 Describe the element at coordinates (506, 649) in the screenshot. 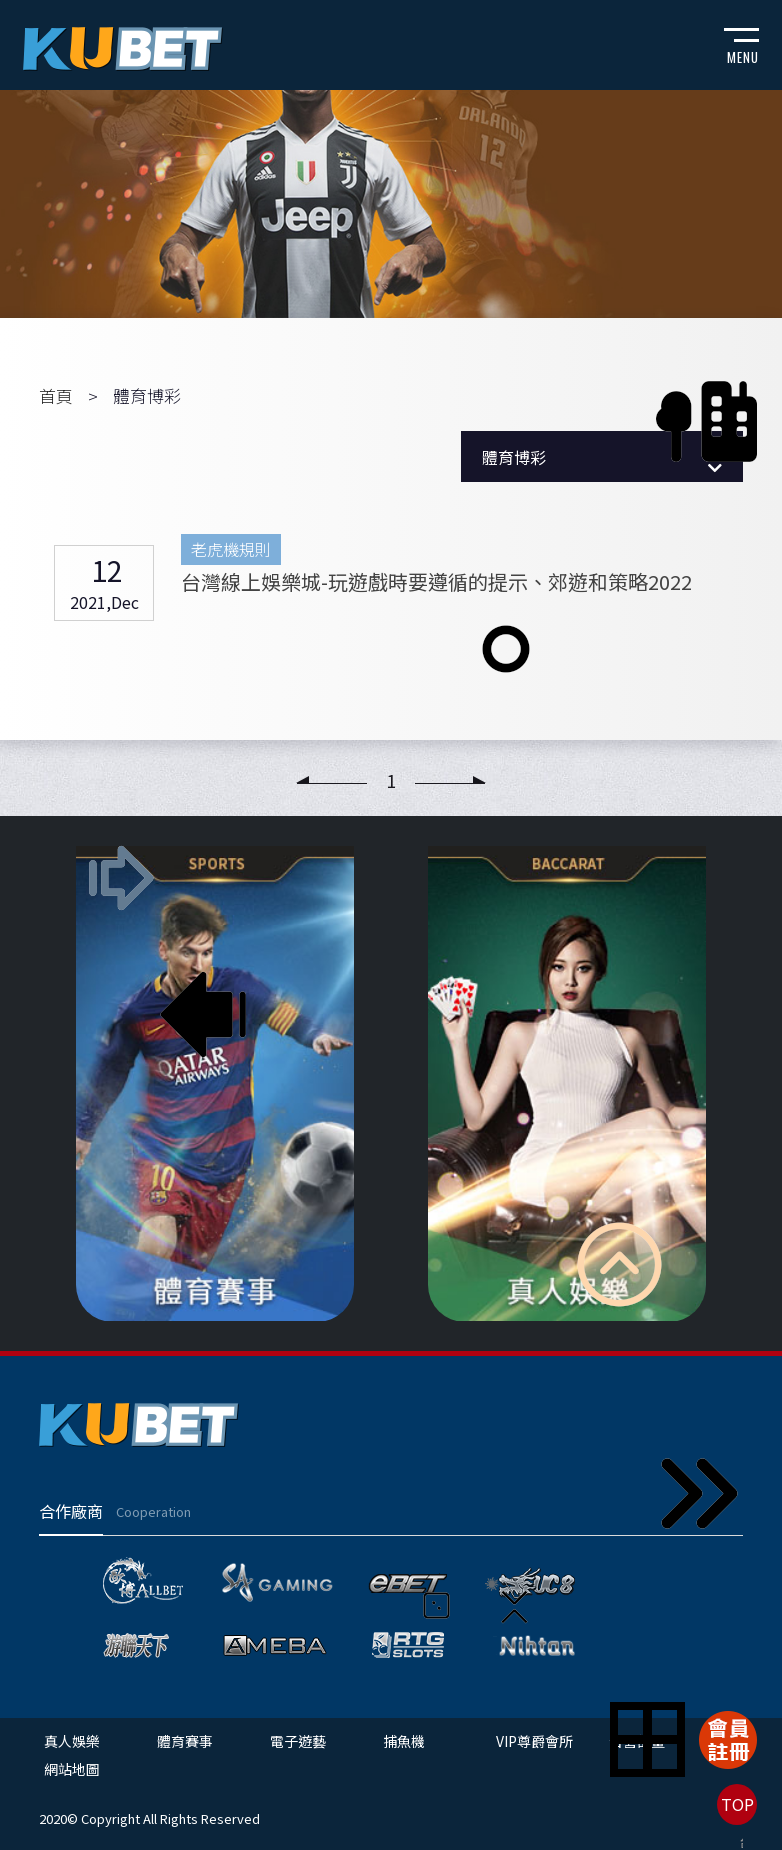

I see `indicates an unread notification or new item` at that location.